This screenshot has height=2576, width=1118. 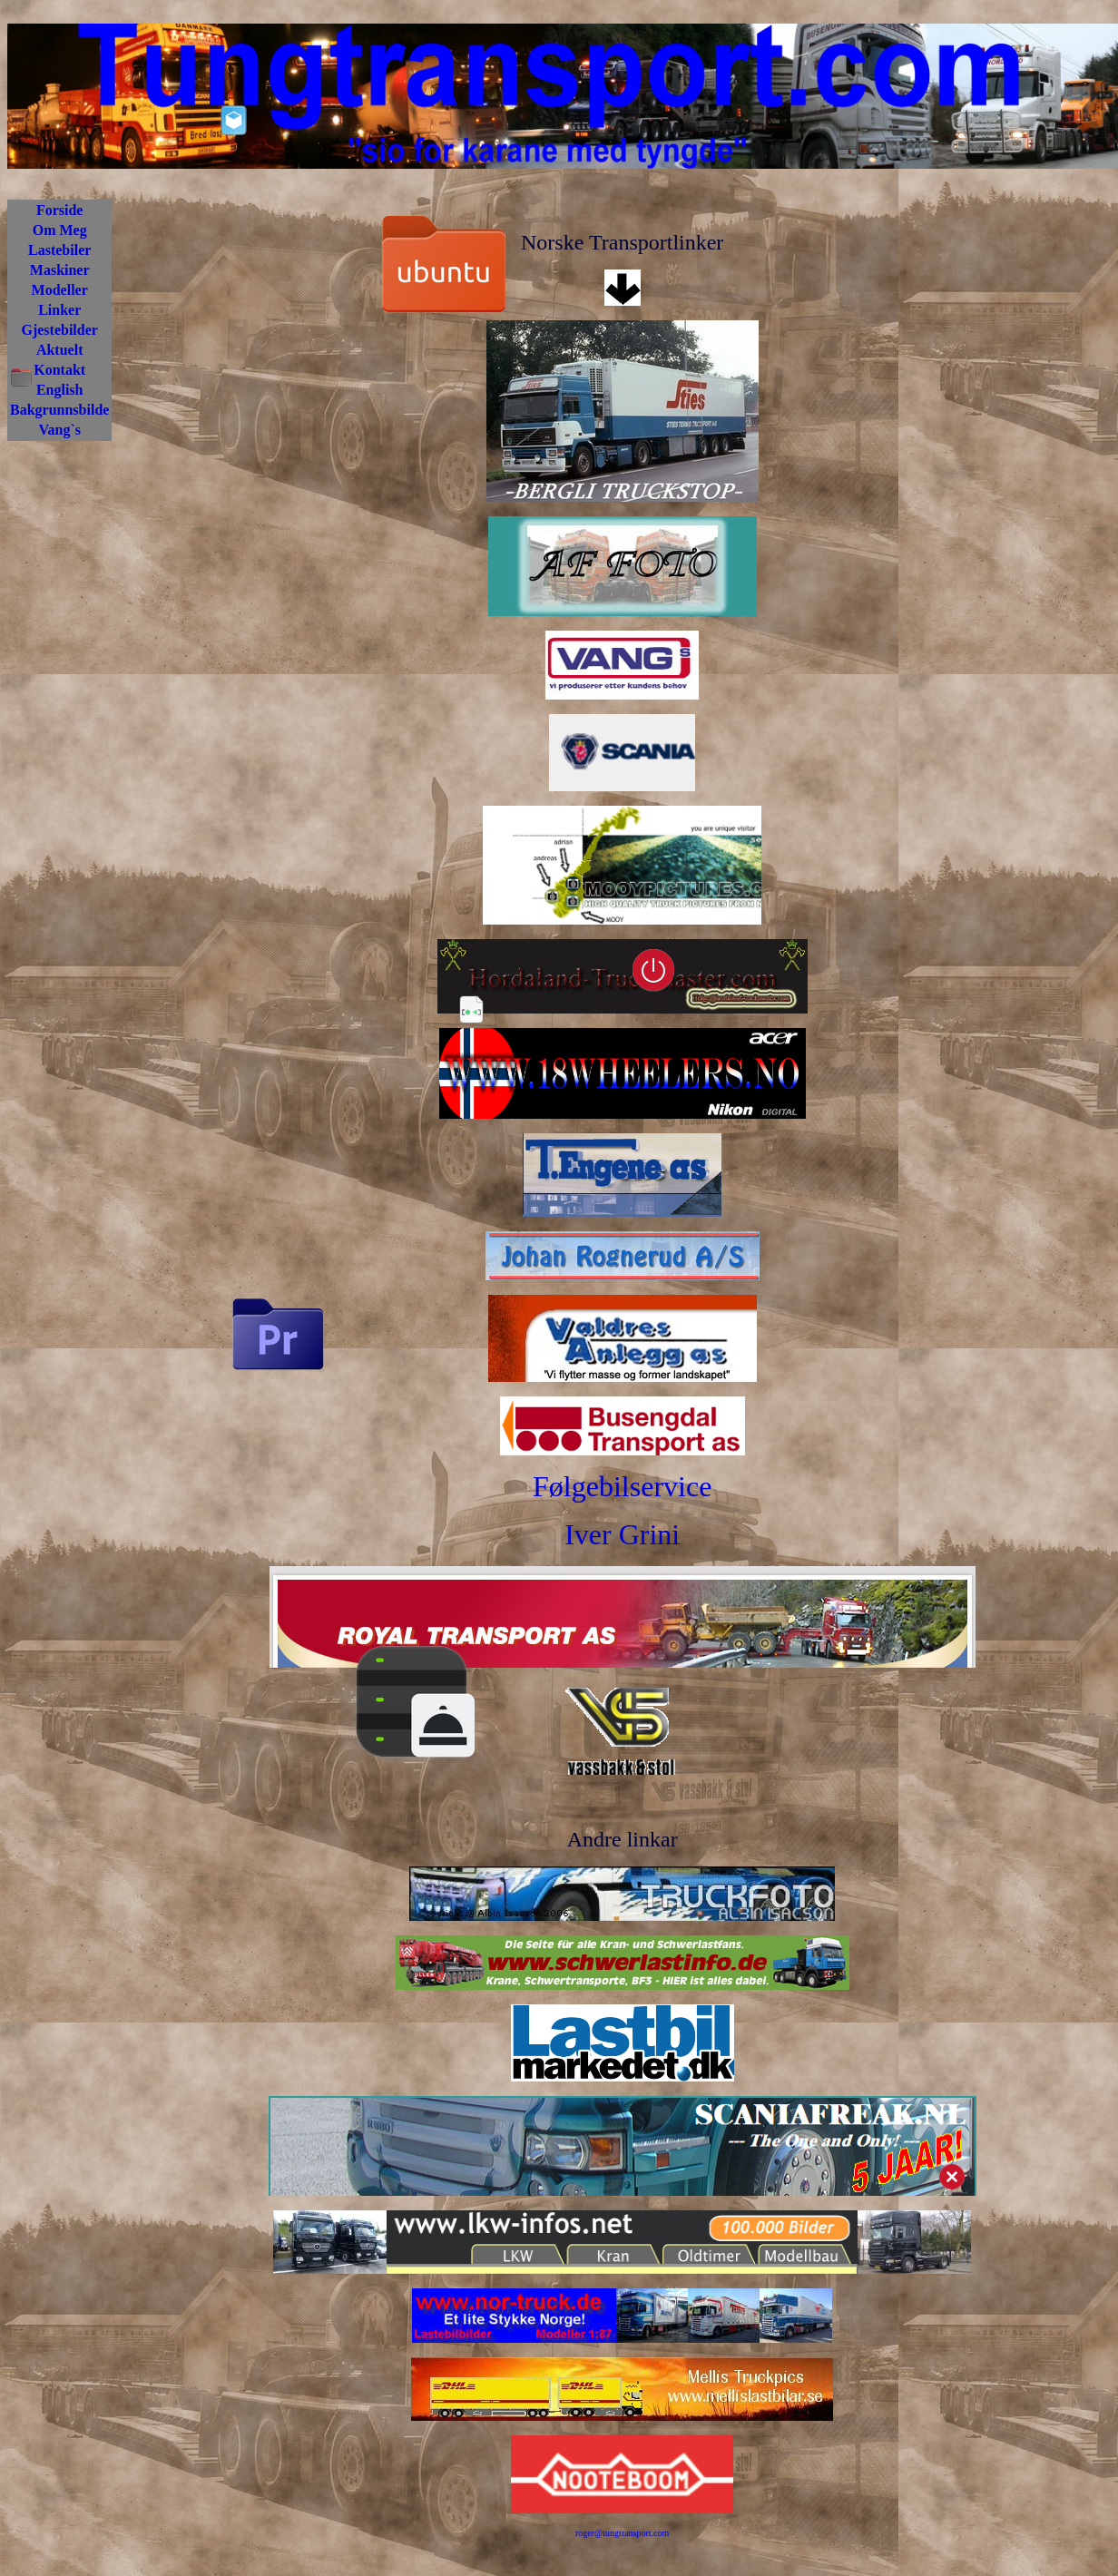 I want to click on a systemd unit configuration file, so click(x=471, y=1009).